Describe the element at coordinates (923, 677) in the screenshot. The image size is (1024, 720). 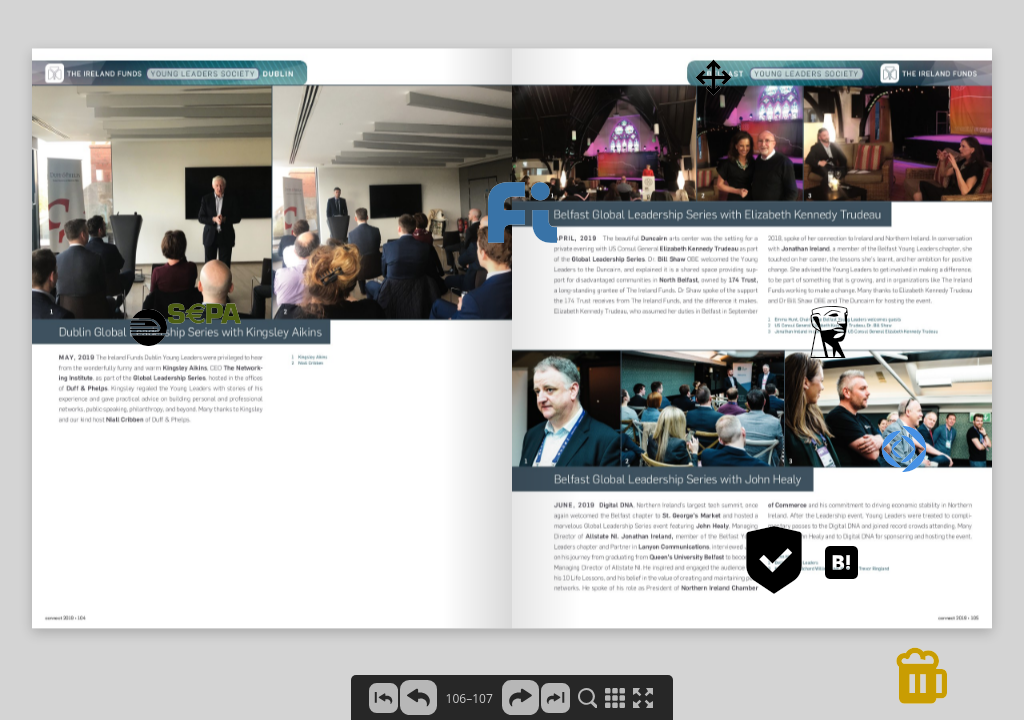
I see `browse nearby bars or breweries` at that location.